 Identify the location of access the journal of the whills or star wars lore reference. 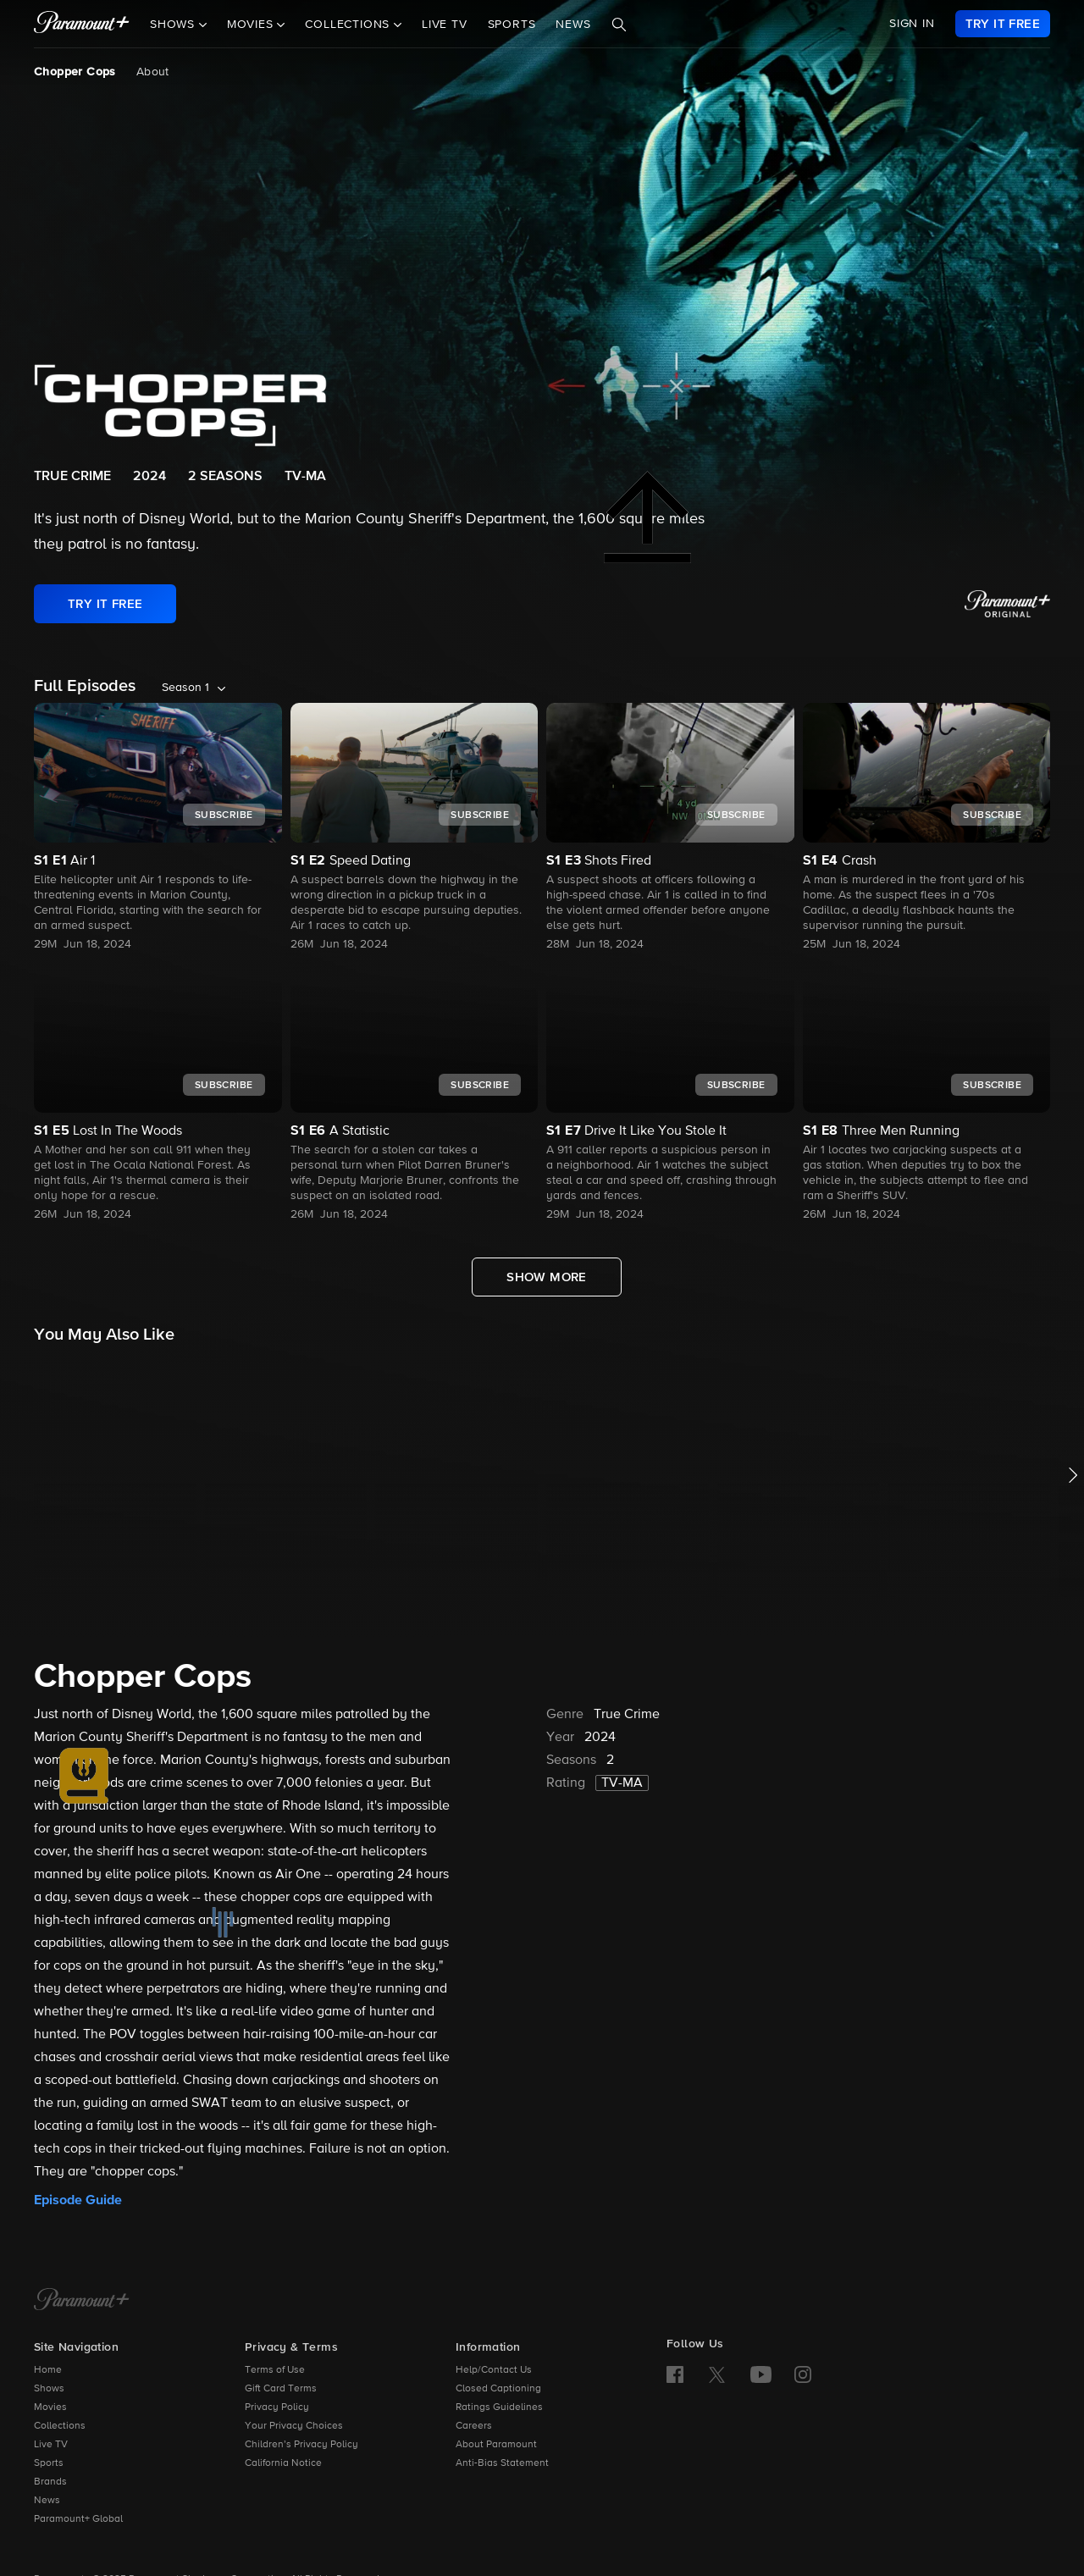
(84, 1776).